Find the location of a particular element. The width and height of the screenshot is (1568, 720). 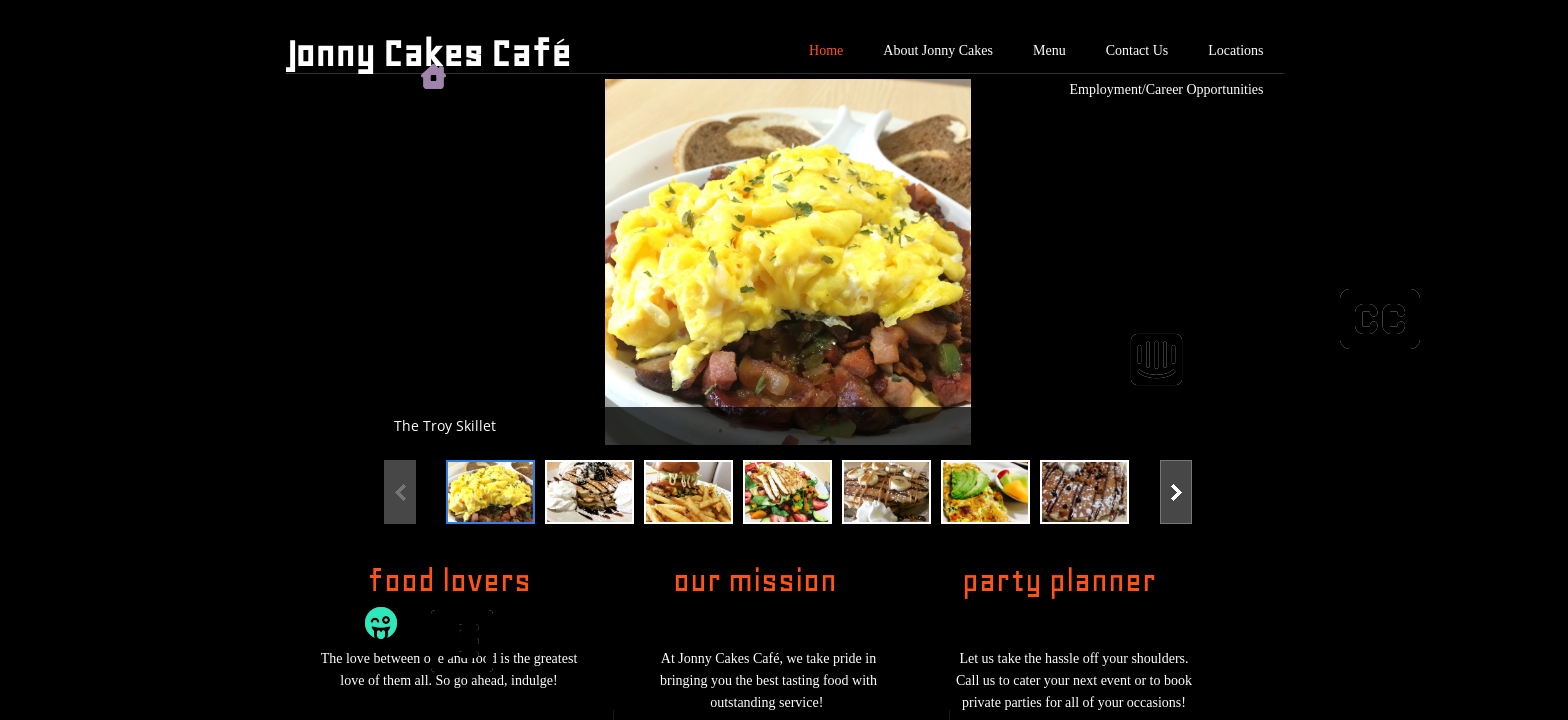

insert a playful or silly emoji reaction is located at coordinates (381, 623).